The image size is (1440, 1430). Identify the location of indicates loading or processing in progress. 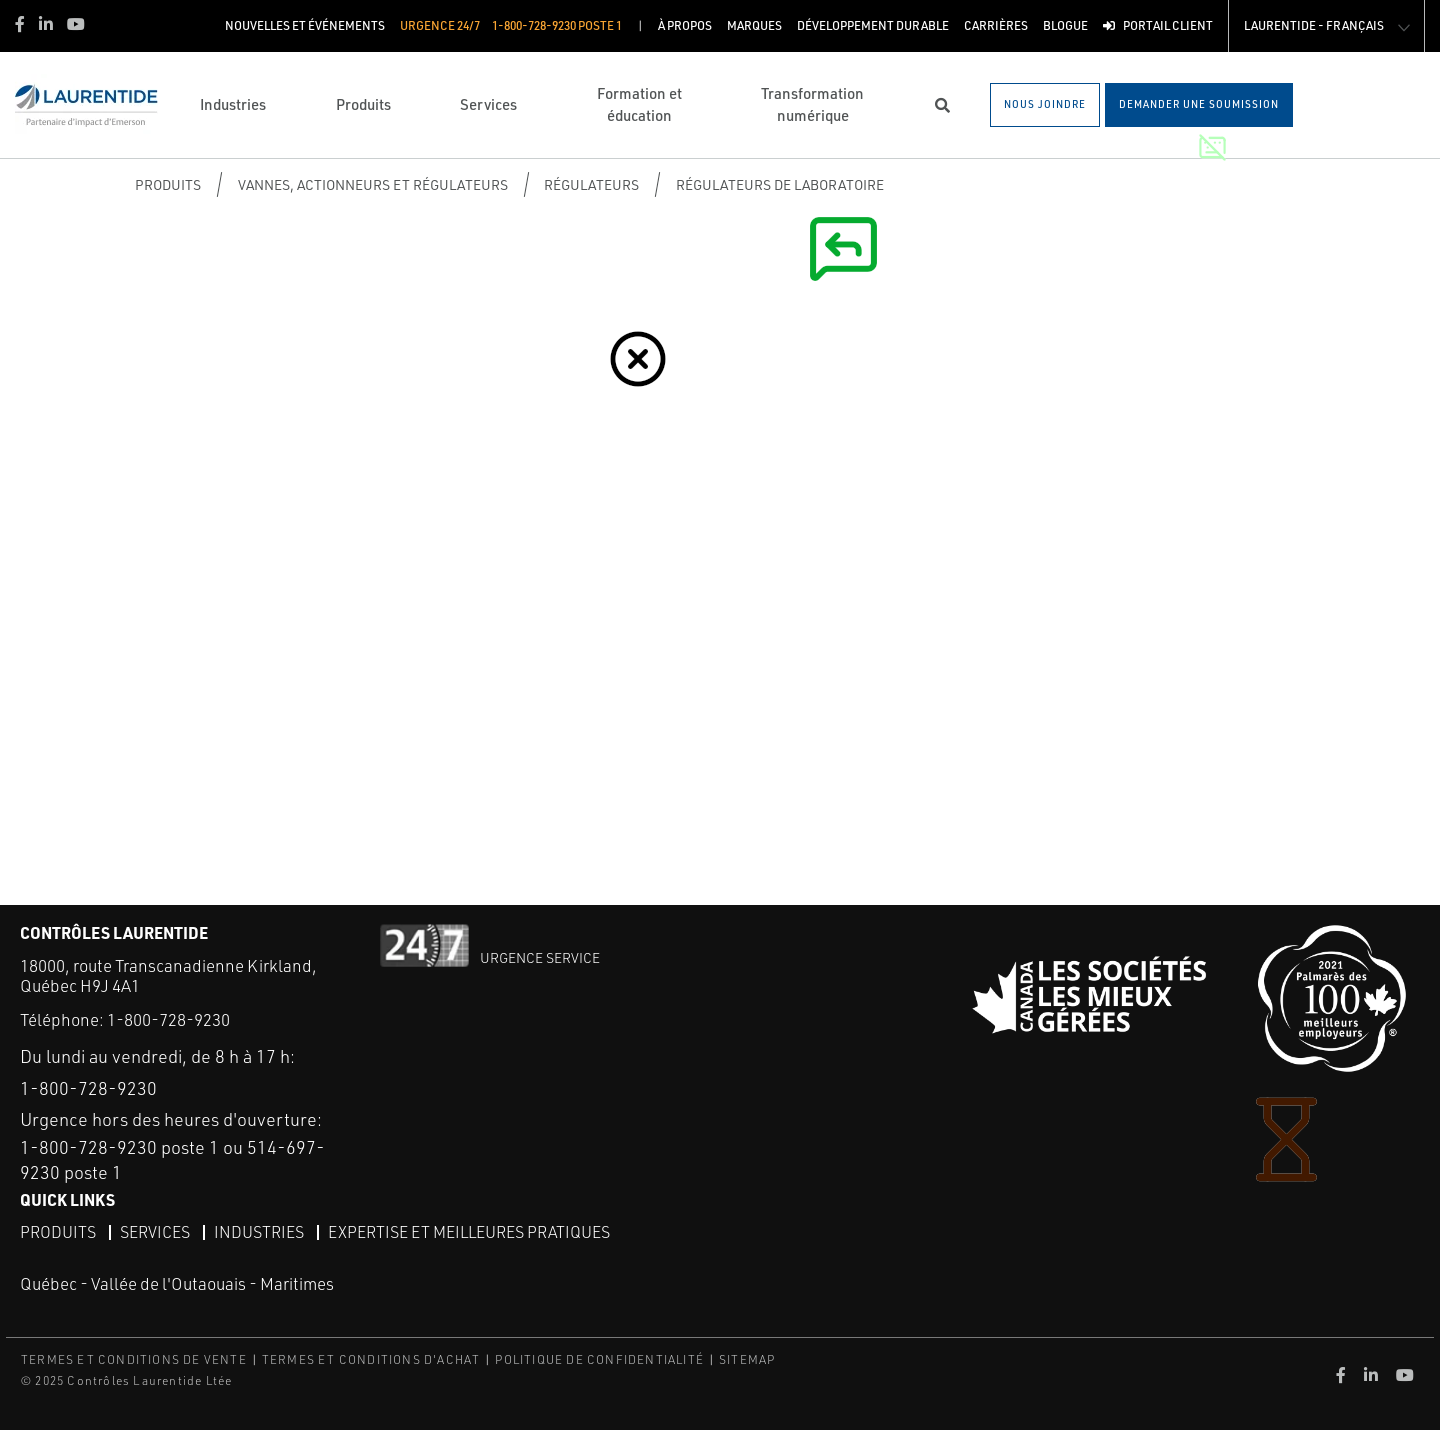
(1286, 1139).